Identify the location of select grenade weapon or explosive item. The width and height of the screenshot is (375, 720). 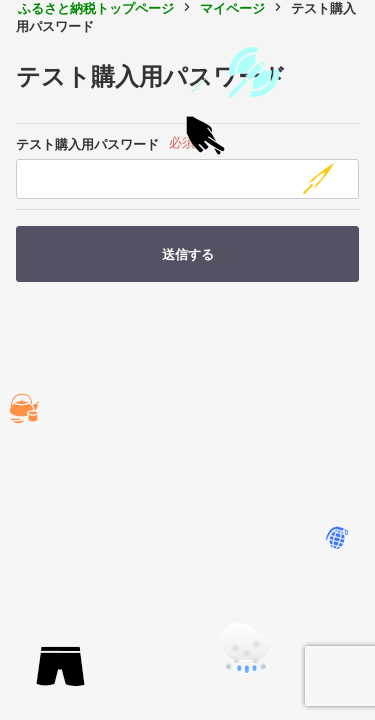
(336, 537).